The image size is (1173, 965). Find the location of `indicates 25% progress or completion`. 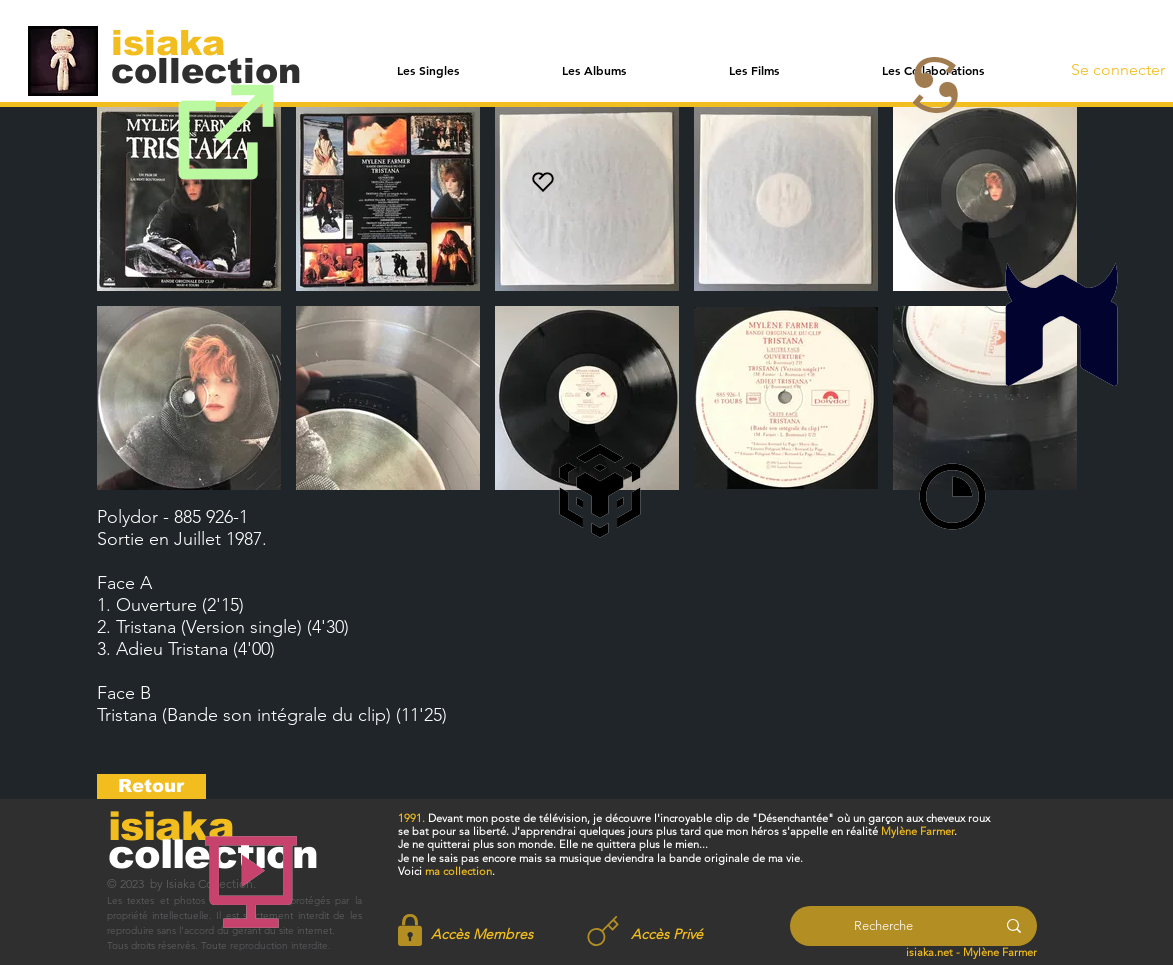

indicates 25% progress or completion is located at coordinates (952, 496).